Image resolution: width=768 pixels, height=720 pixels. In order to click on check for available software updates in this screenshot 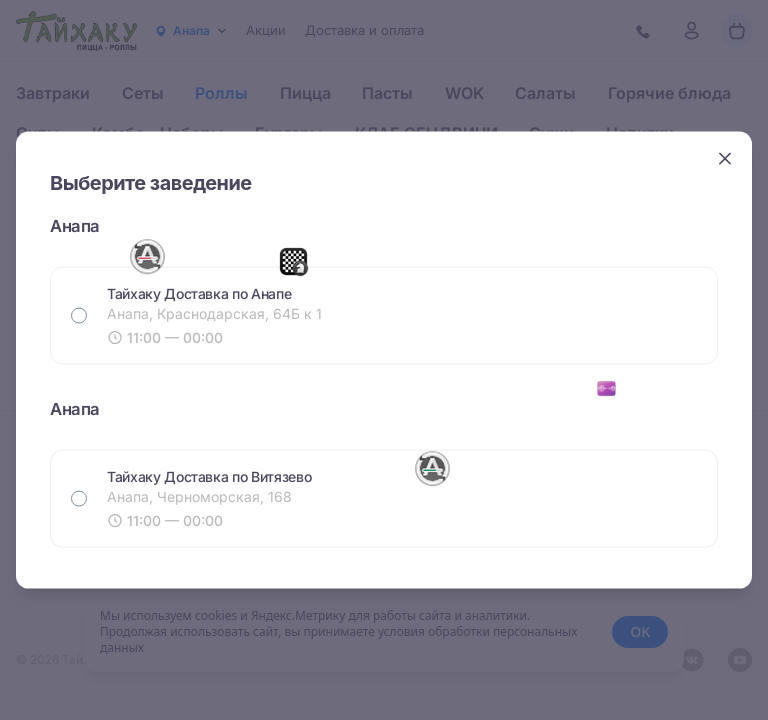, I will do `click(432, 468)`.